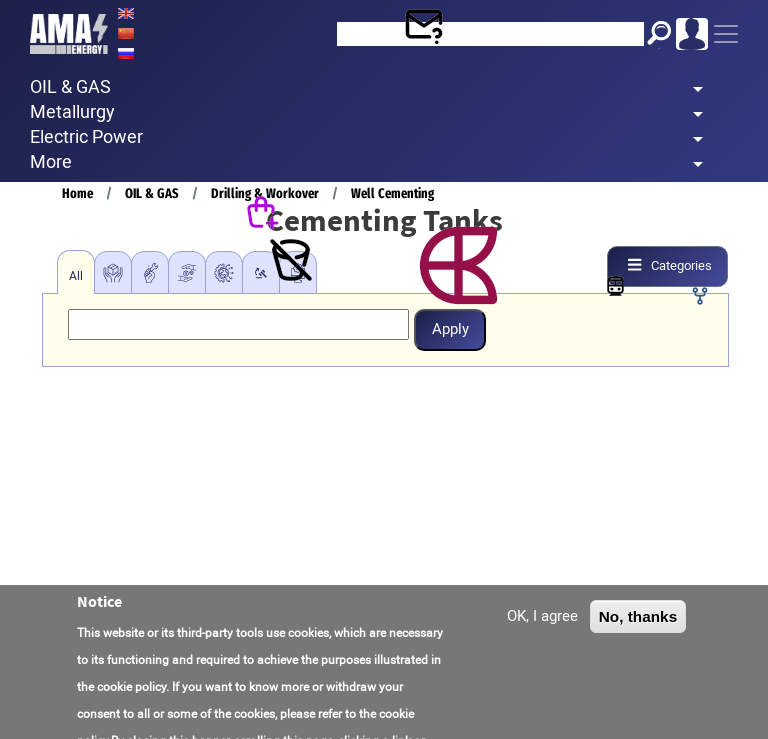 This screenshot has width=768, height=739. Describe the element at coordinates (615, 286) in the screenshot. I see `get public transit directions` at that location.